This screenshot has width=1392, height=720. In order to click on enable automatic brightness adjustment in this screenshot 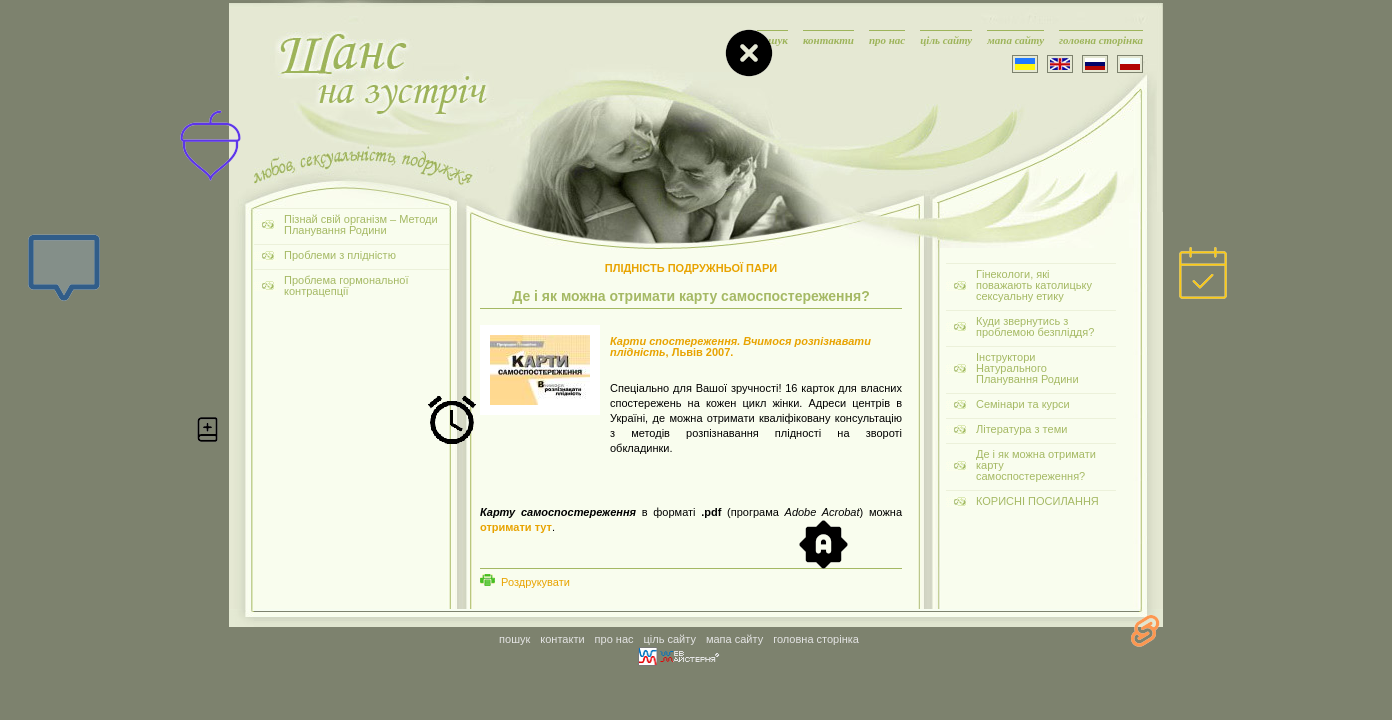, I will do `click(823, 544)`.